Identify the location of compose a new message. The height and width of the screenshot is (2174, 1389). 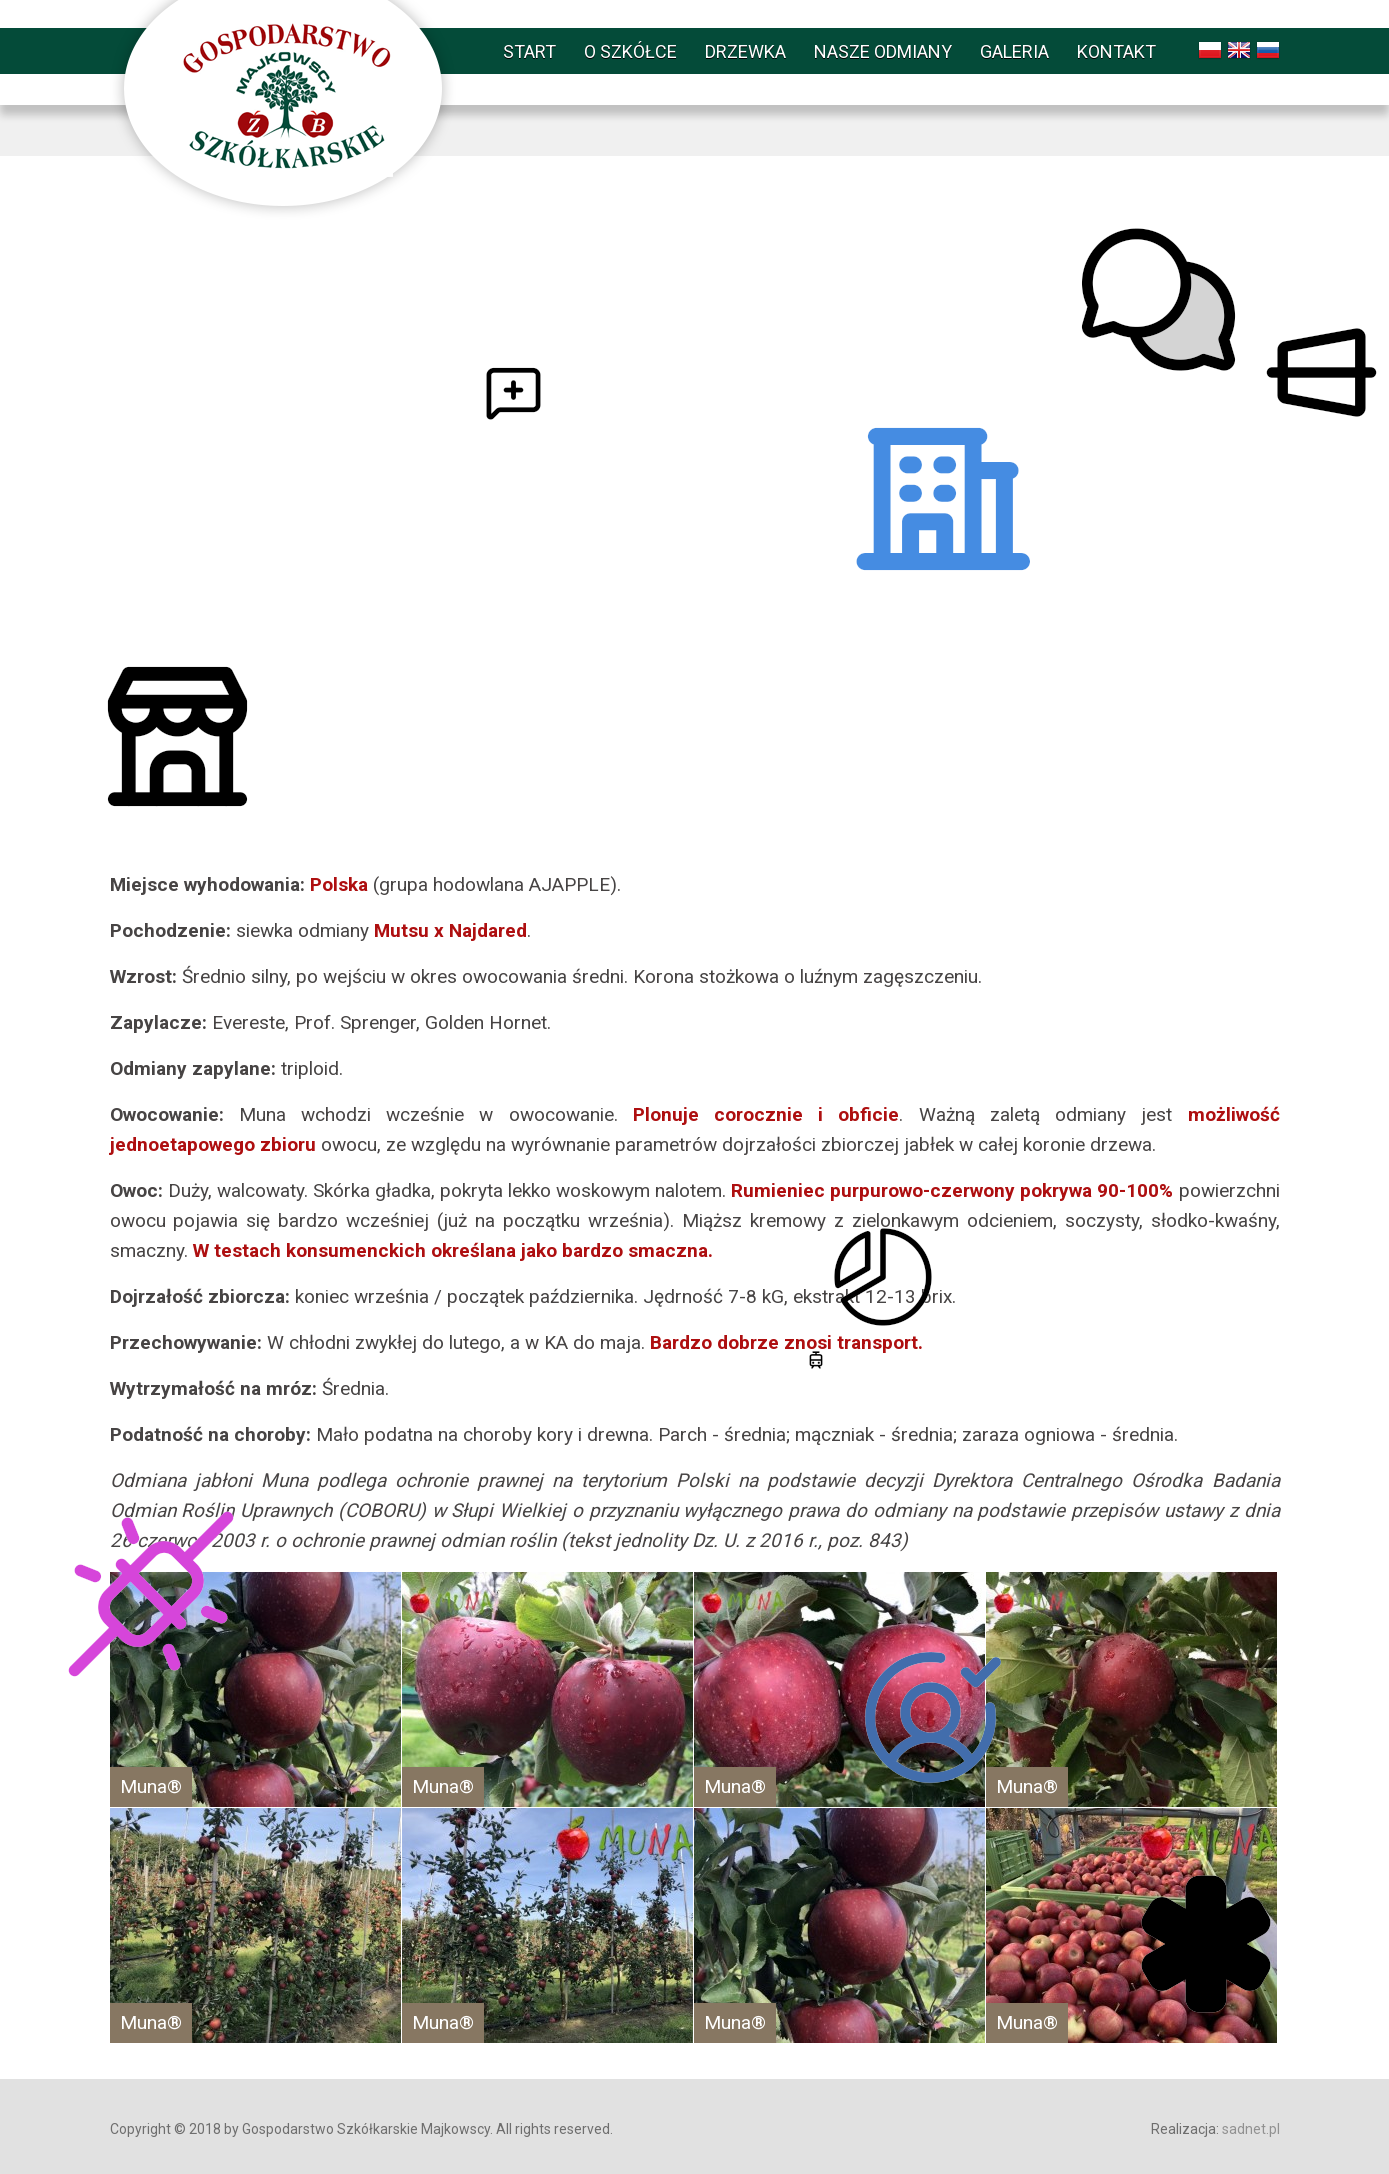
(513, 392).